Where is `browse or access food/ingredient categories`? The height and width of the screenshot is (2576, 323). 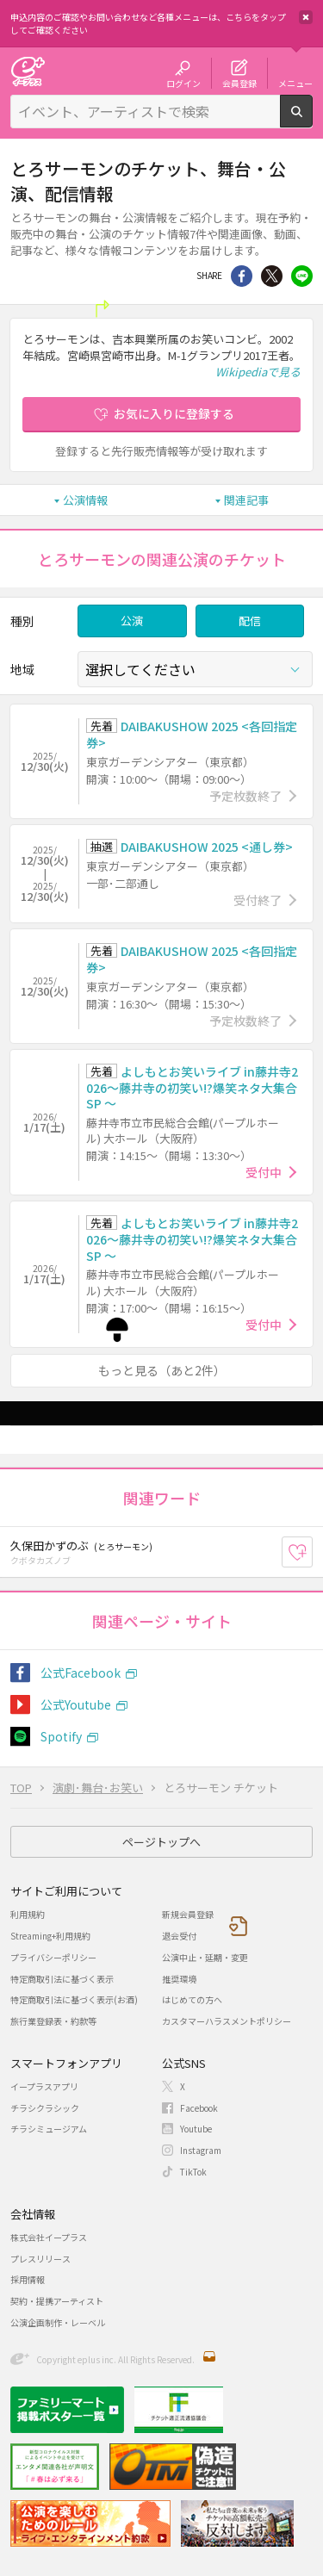
browse or access food/ingredient categories is located at coordinates (117, 1330).